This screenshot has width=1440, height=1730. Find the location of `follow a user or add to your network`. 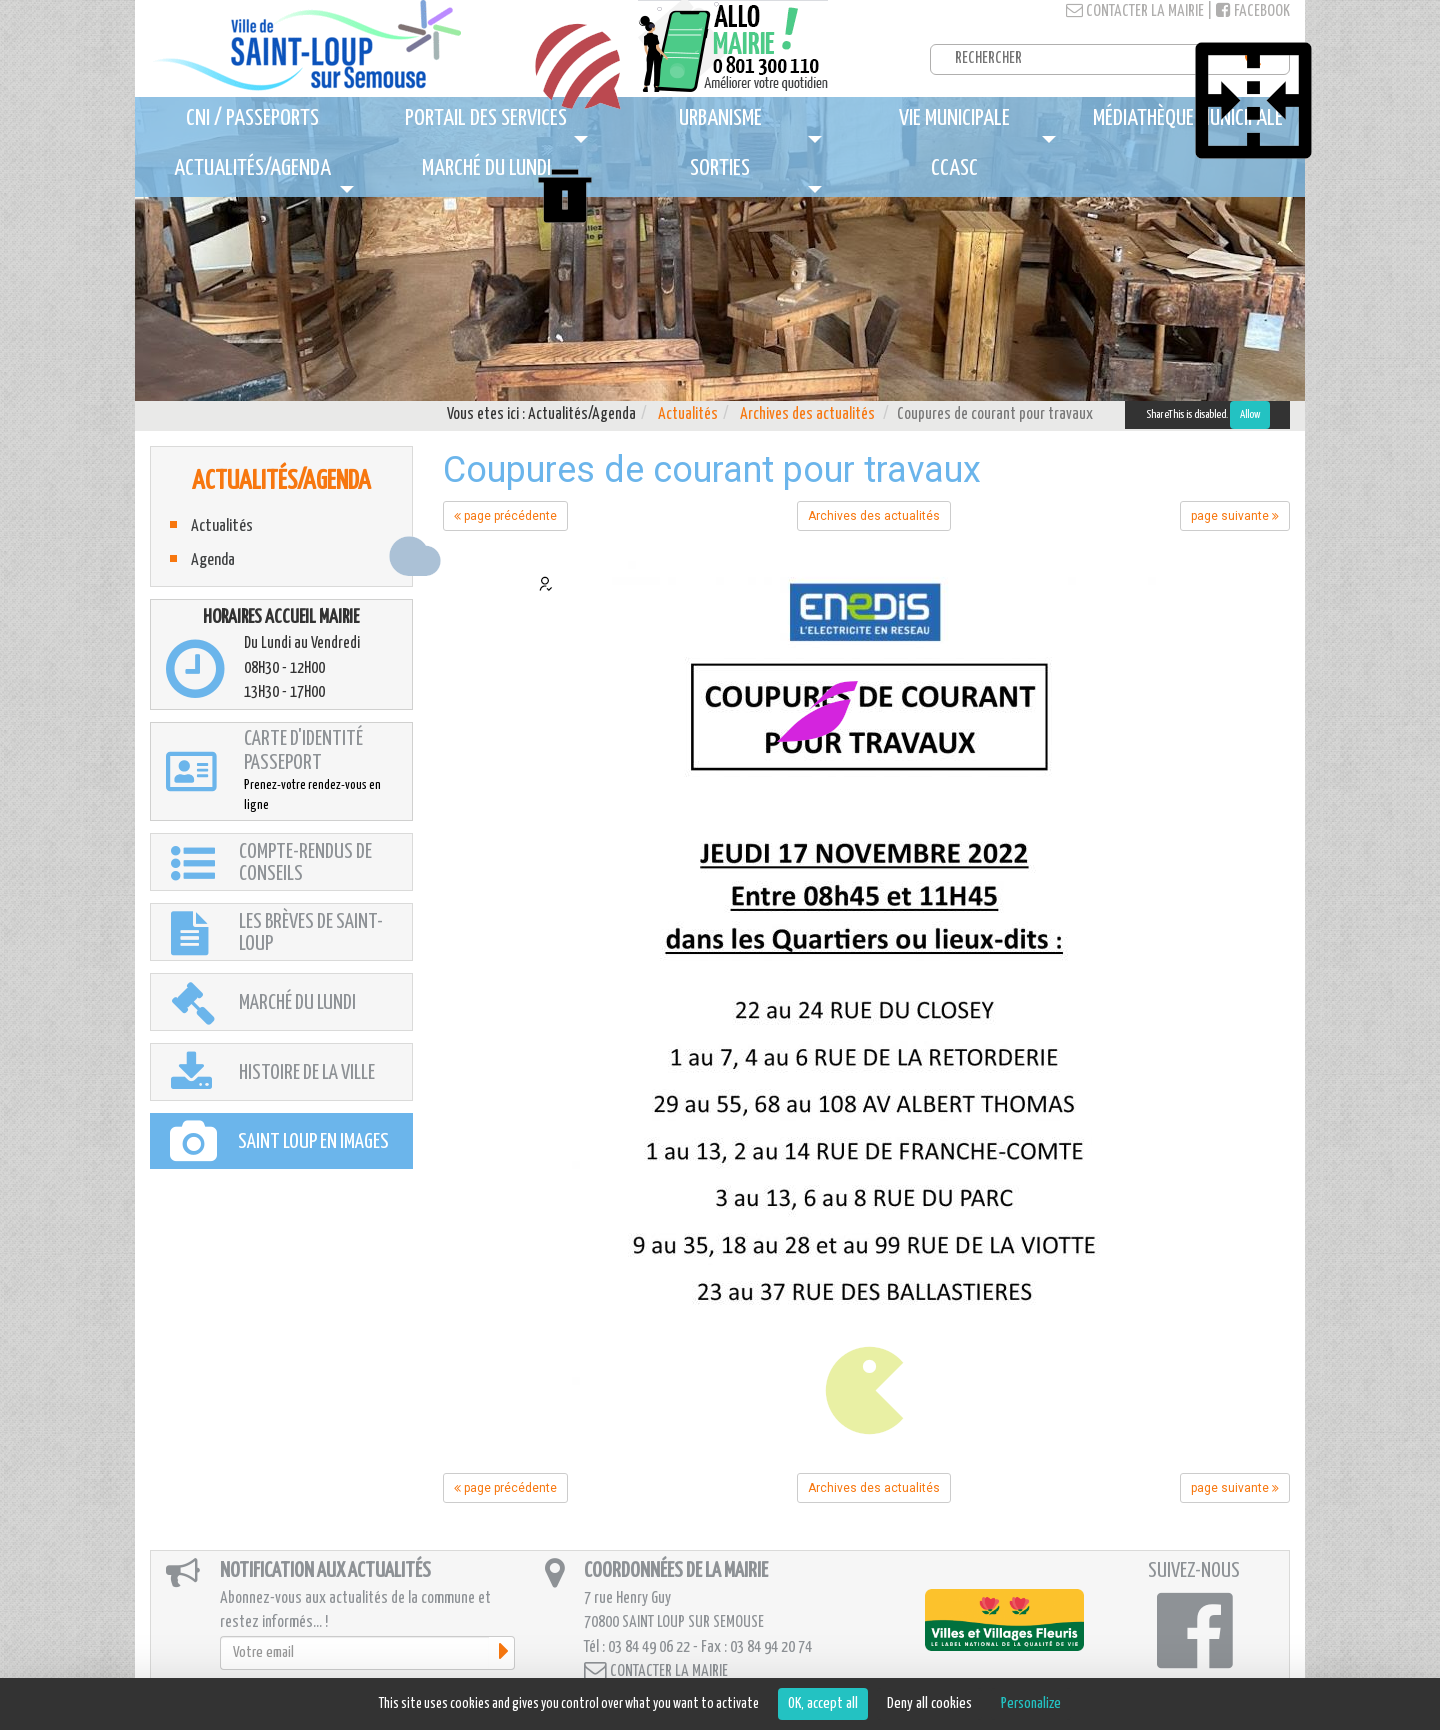

follow a user or add to your network is located at coordinates (545, 584).